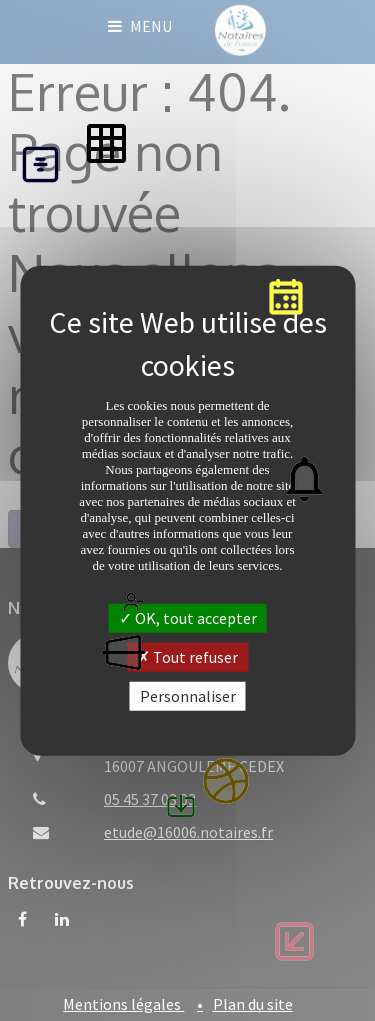  Describe the element at coordinates (286, 298) in the screenshot. I see `view calendar with scheduled events` at that location.